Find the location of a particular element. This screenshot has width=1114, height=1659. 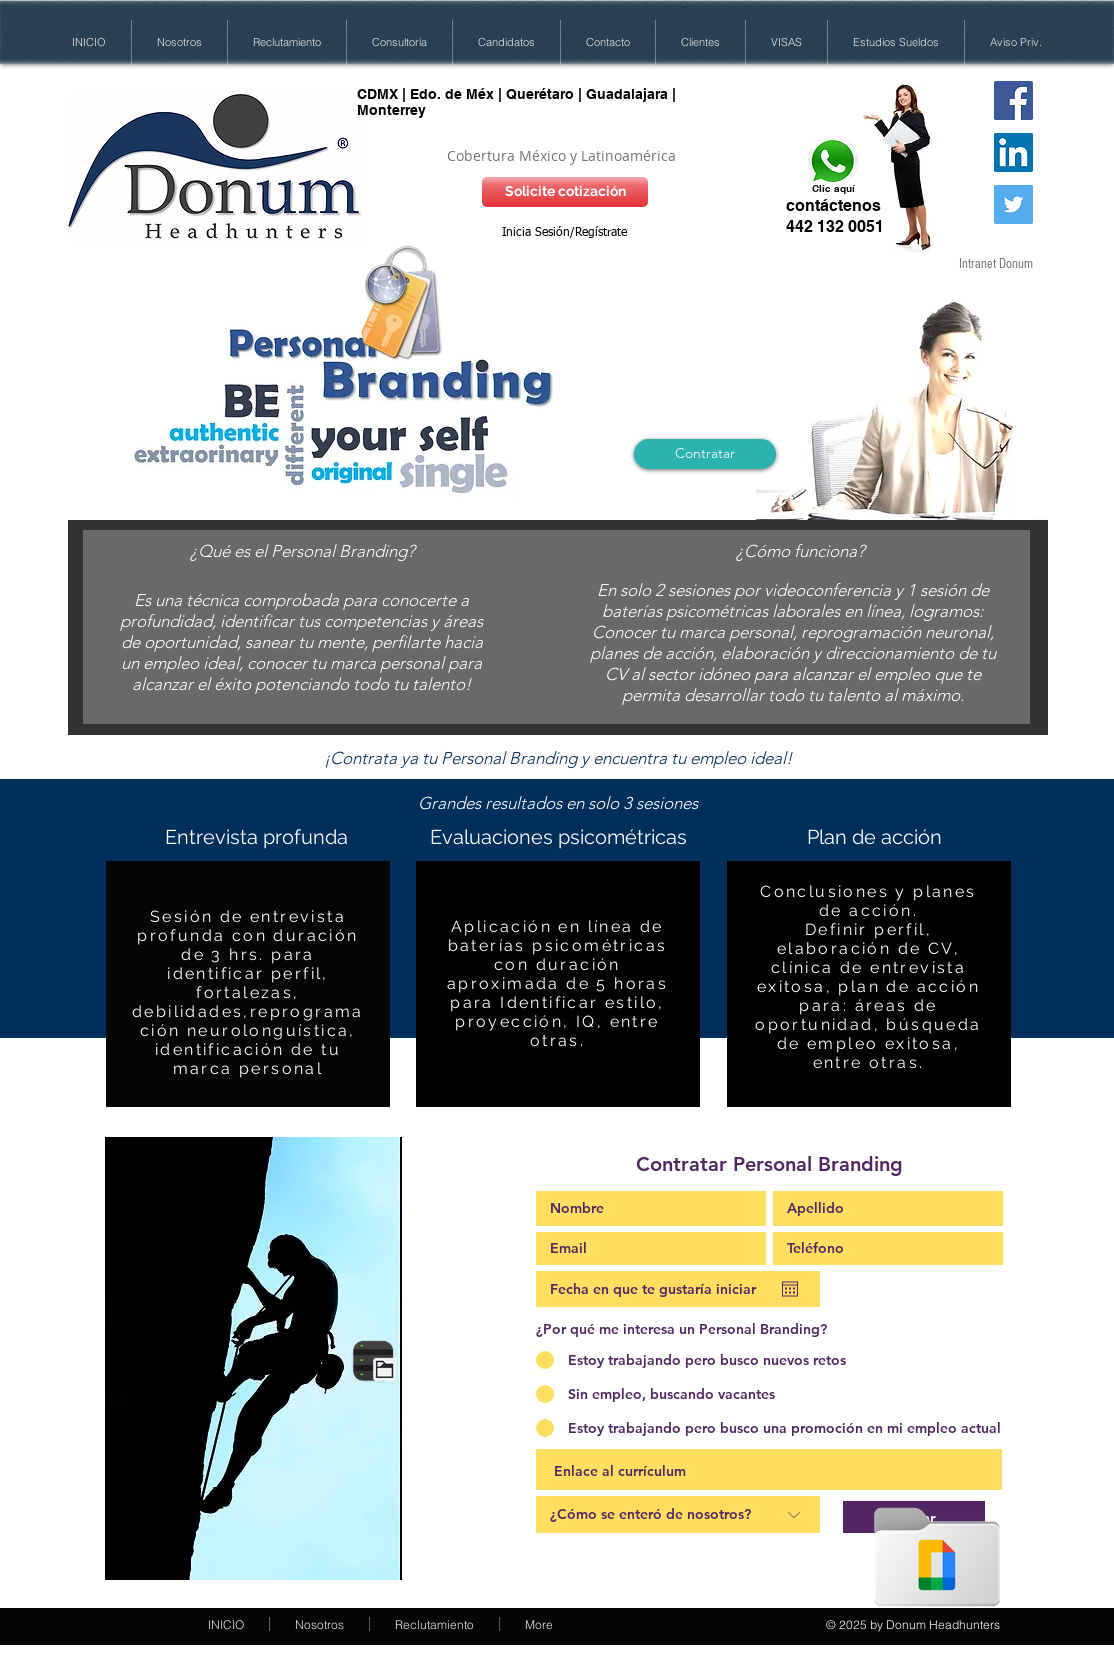

configure ftp server settings is located at coordinates (373, 1361).